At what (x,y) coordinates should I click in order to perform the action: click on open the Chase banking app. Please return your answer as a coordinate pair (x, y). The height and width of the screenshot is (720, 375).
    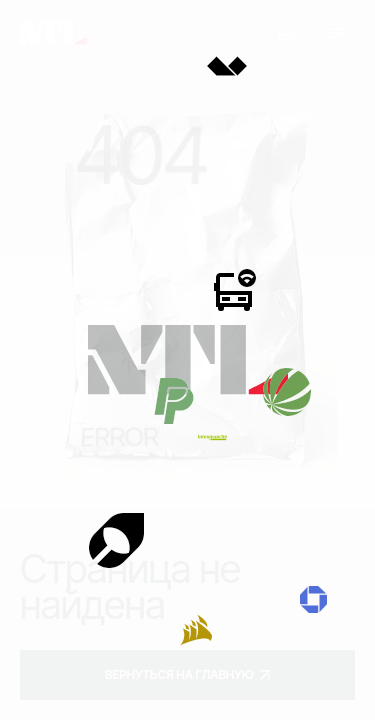
    Looking at the image, I should click on (313, 599).